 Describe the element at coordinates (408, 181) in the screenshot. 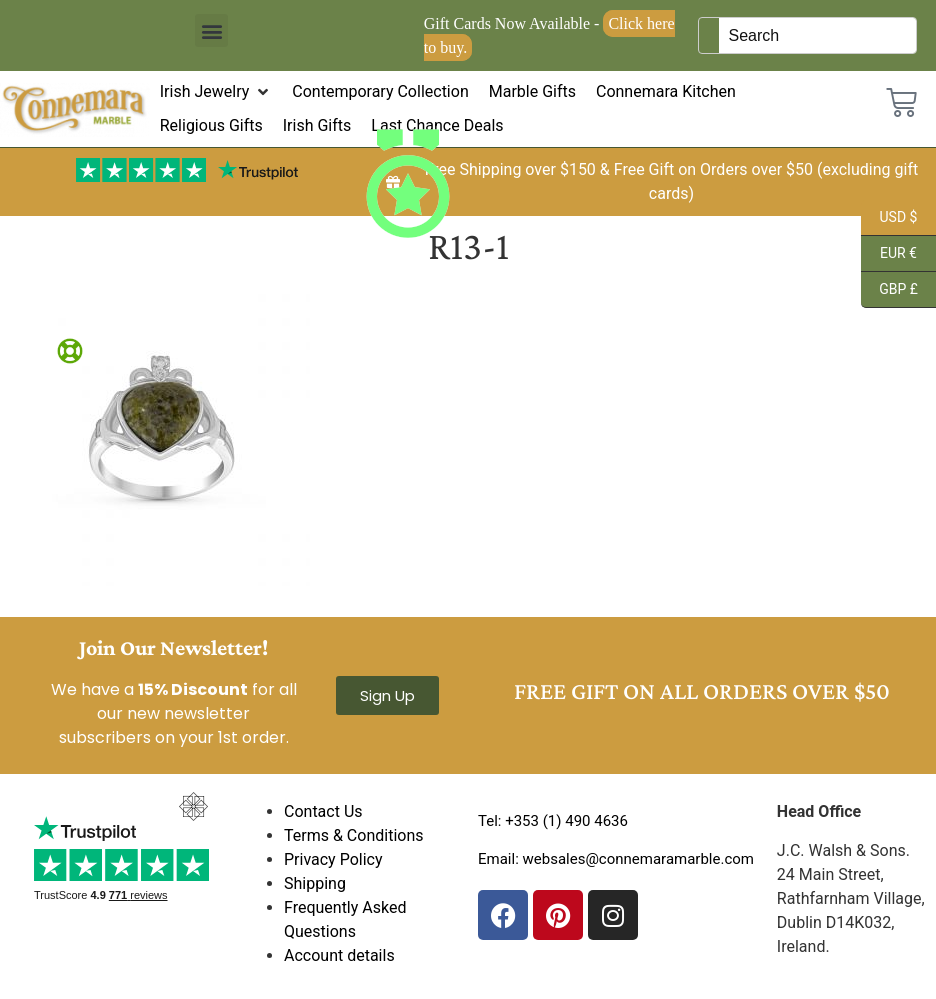

I see `view achievements or awards` at that location.